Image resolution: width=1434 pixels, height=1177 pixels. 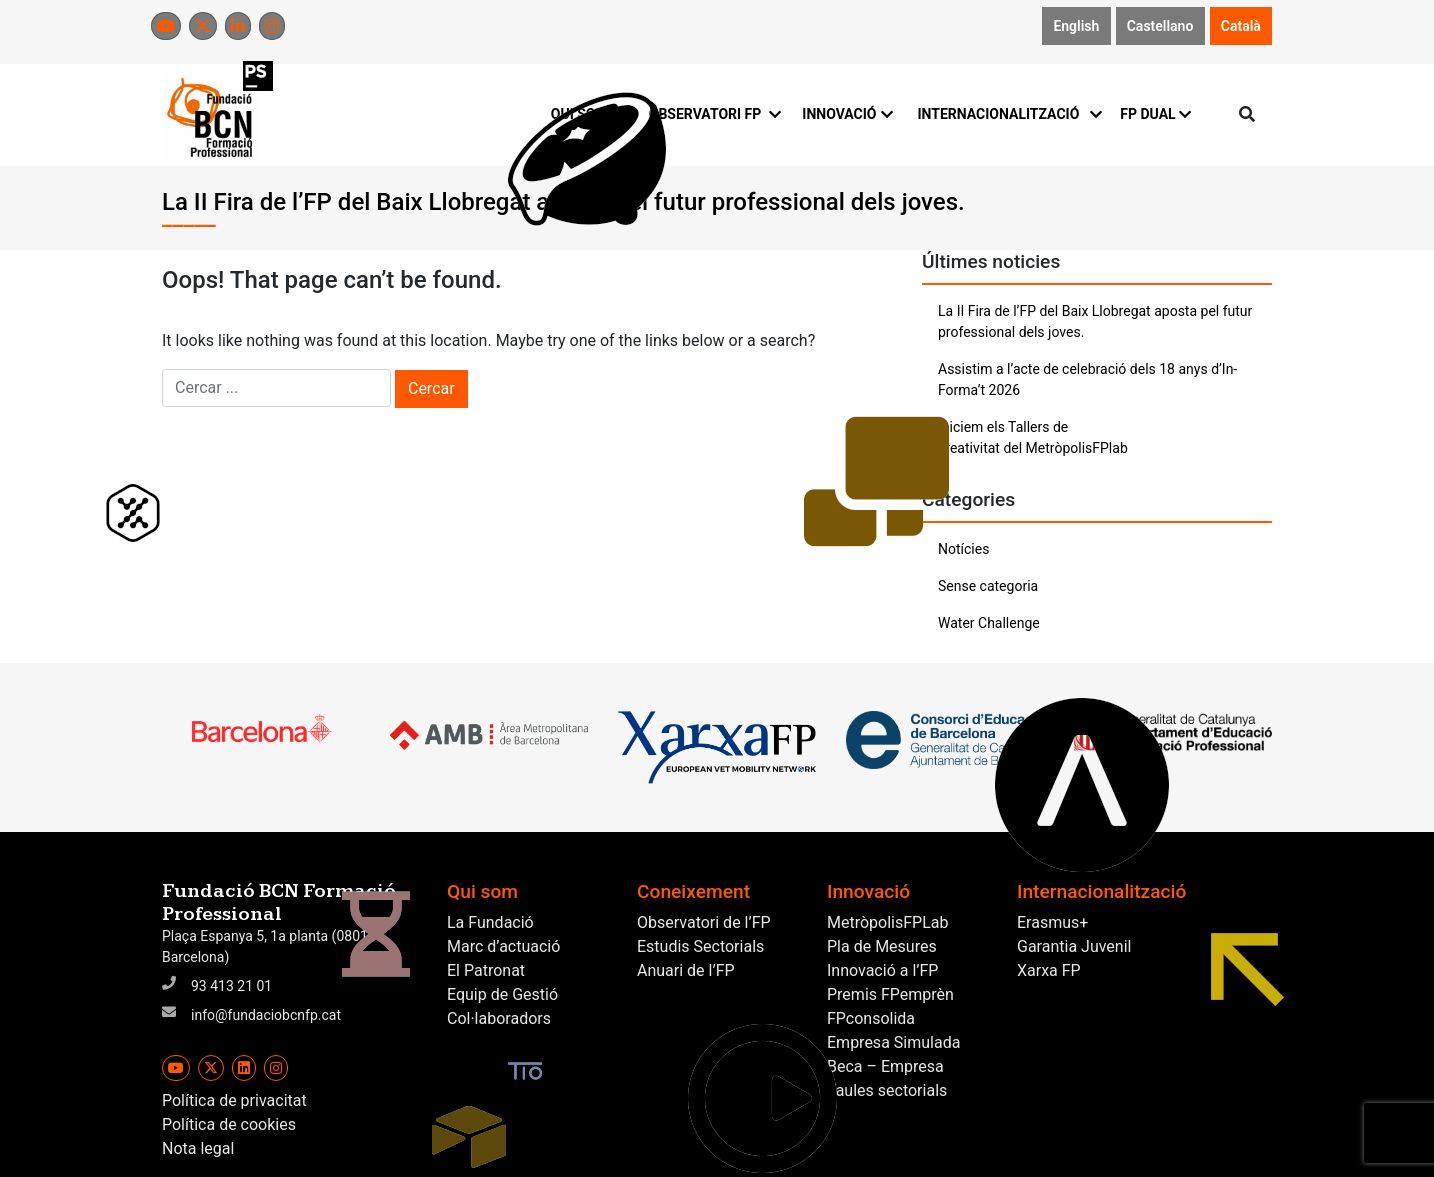 I want to click on open duplicati backup software, so click(x=876, y=481).